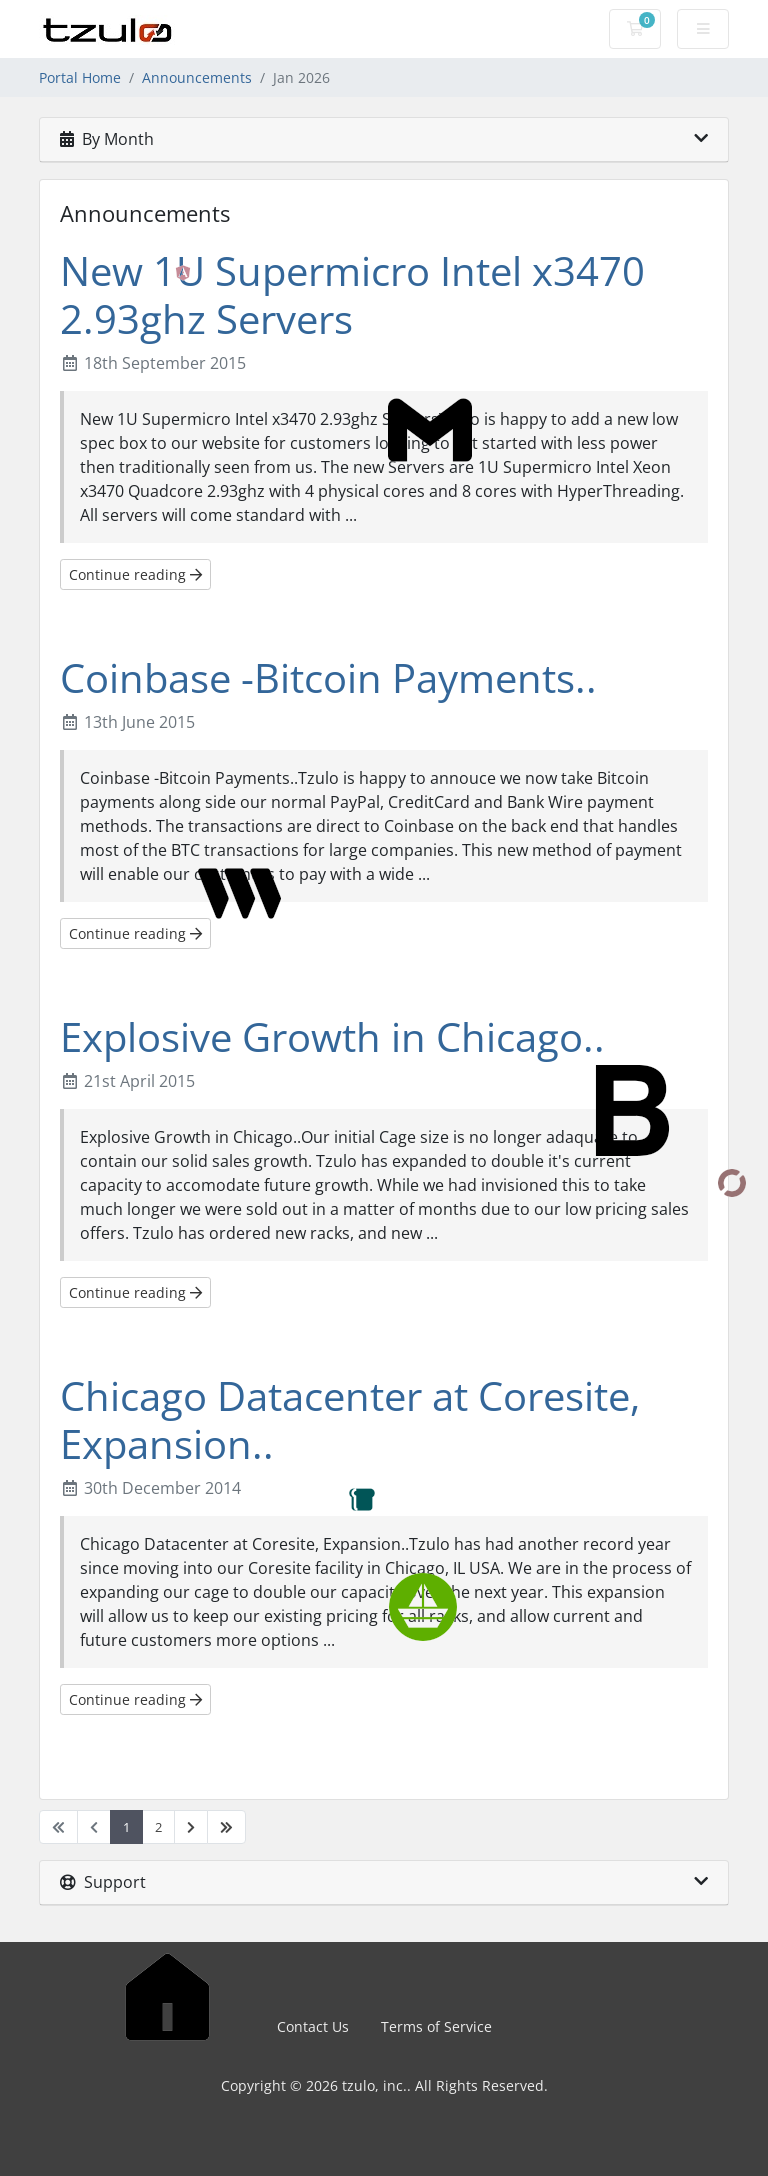  I want to click on navigate to the home screen, so click(167, 1998).